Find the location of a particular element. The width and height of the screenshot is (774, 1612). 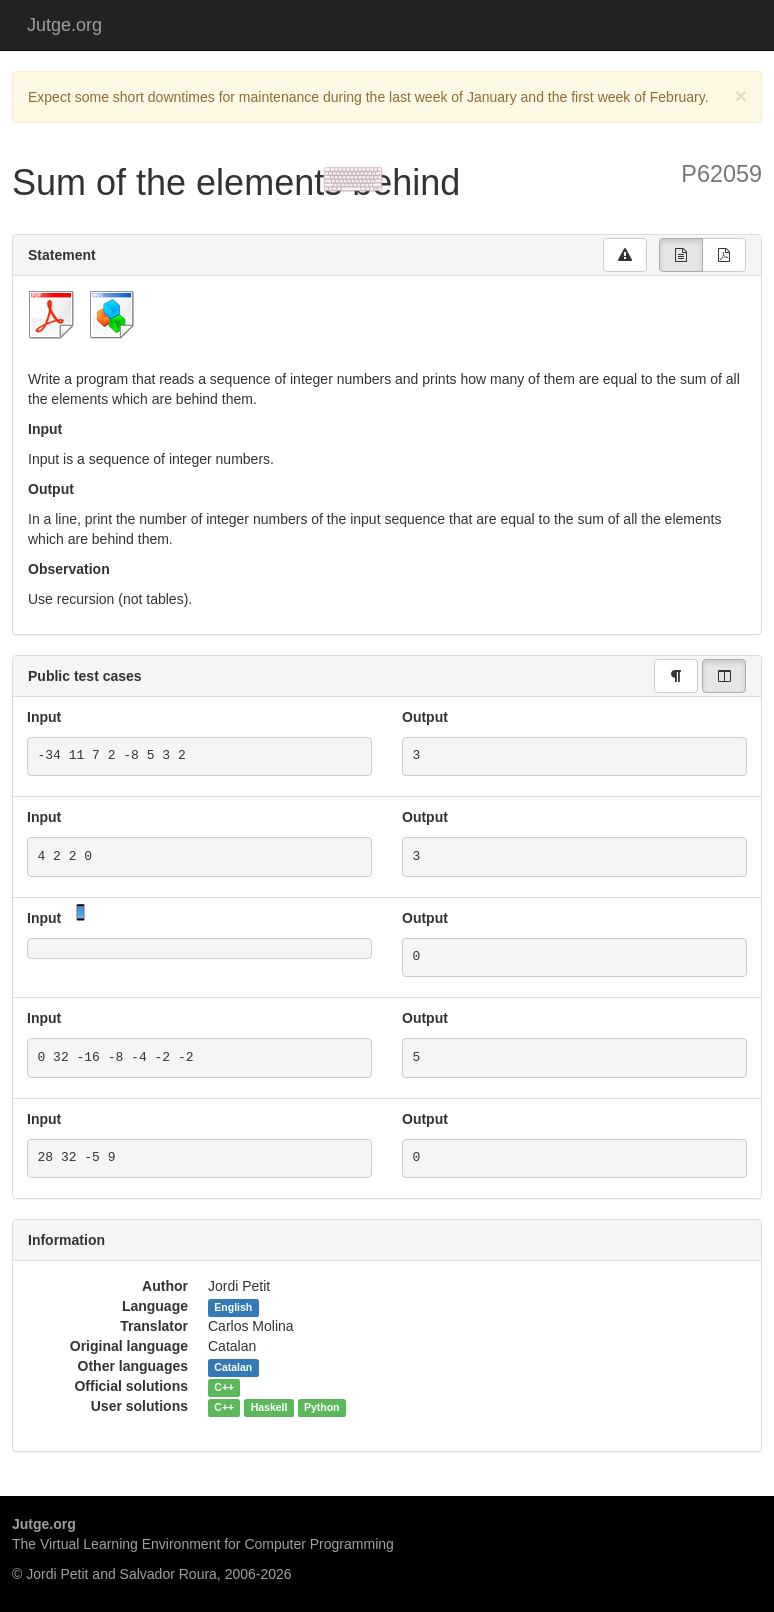

connect a bluetooth keyboard is located at coordinates (353, 179).